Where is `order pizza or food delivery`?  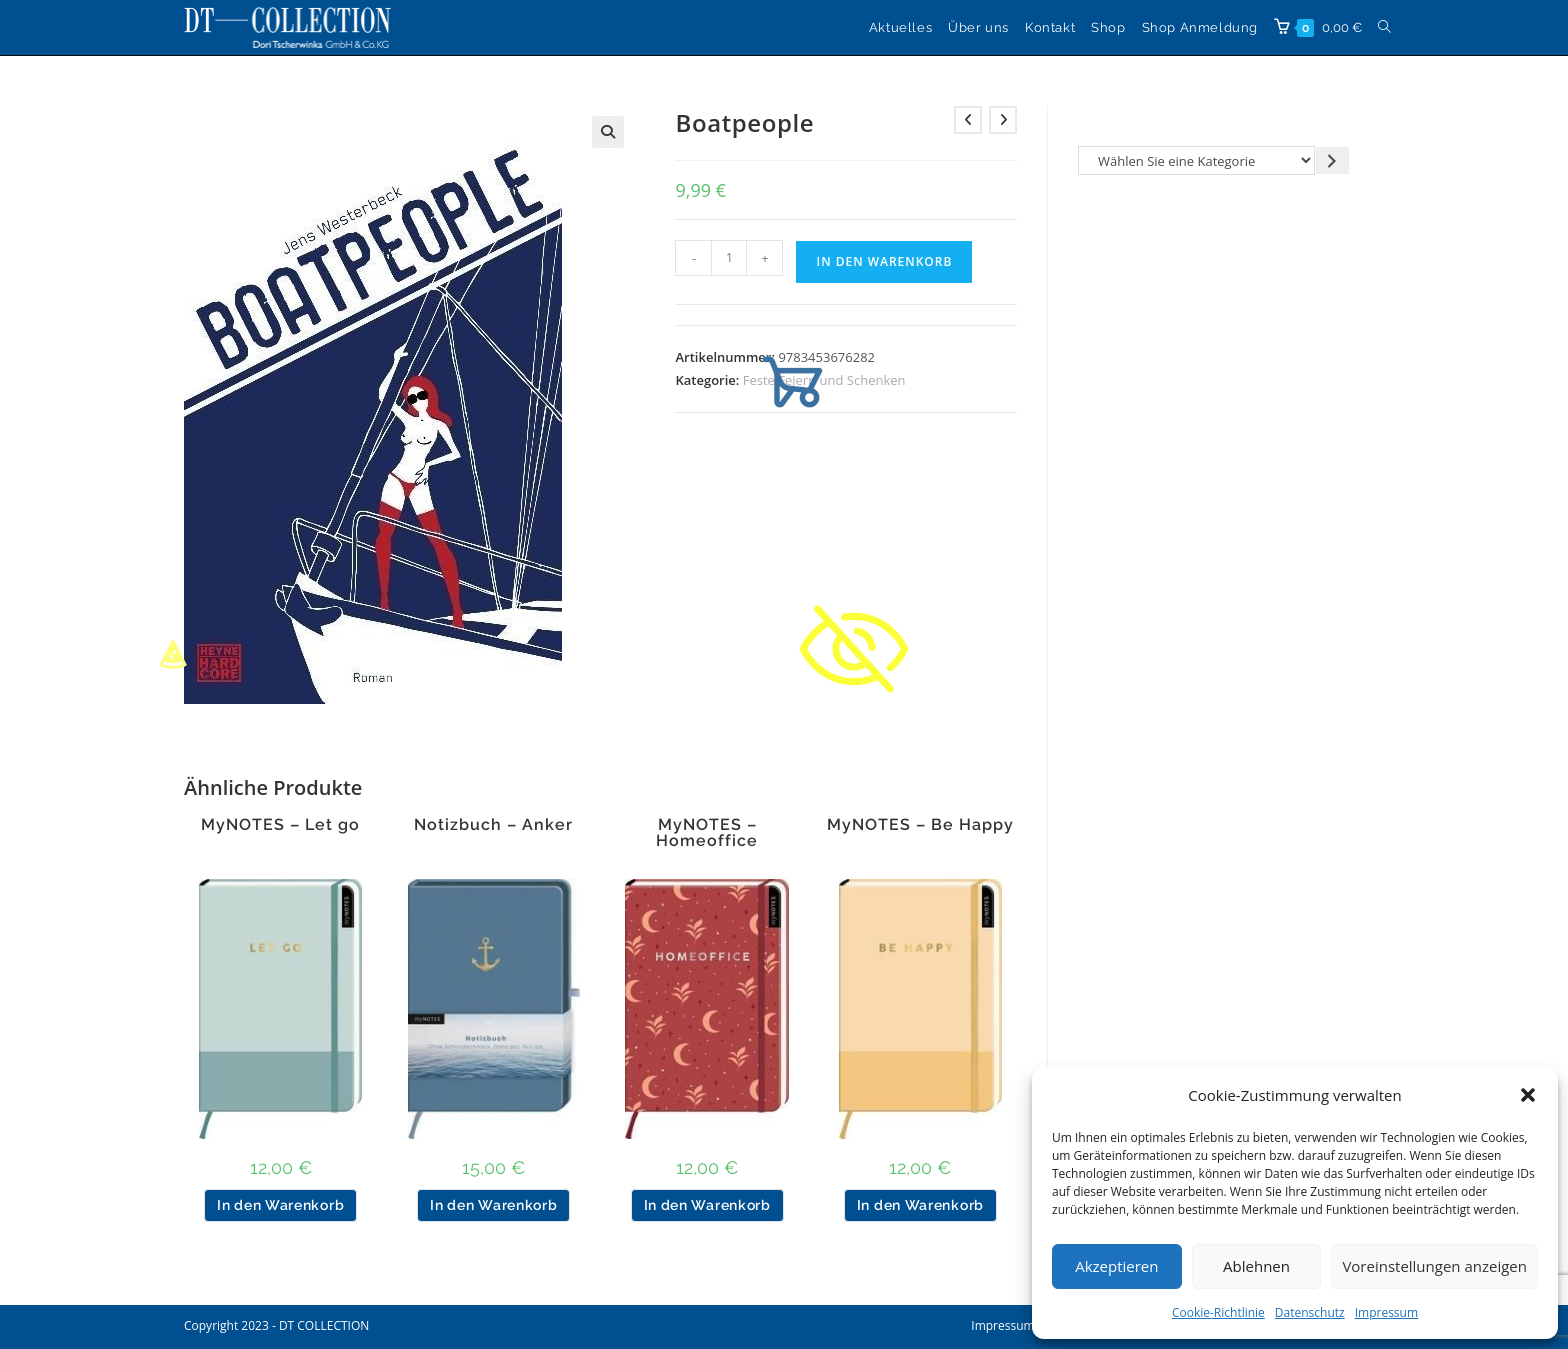
order pizza or food delivery is located at coordinates (173, 654).